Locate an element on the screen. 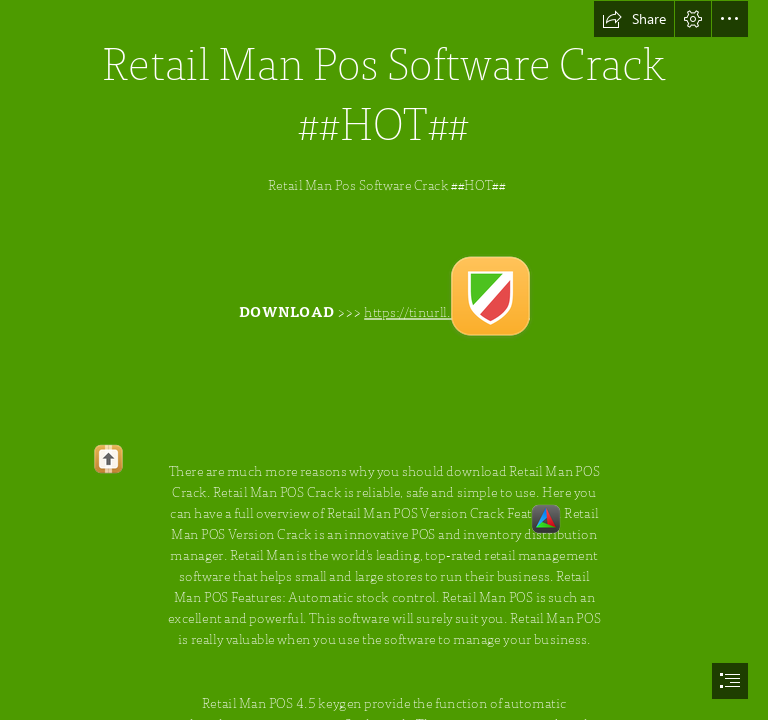 The image size is (768, 720). system update package ready to install is located at coordinates (108, 459).